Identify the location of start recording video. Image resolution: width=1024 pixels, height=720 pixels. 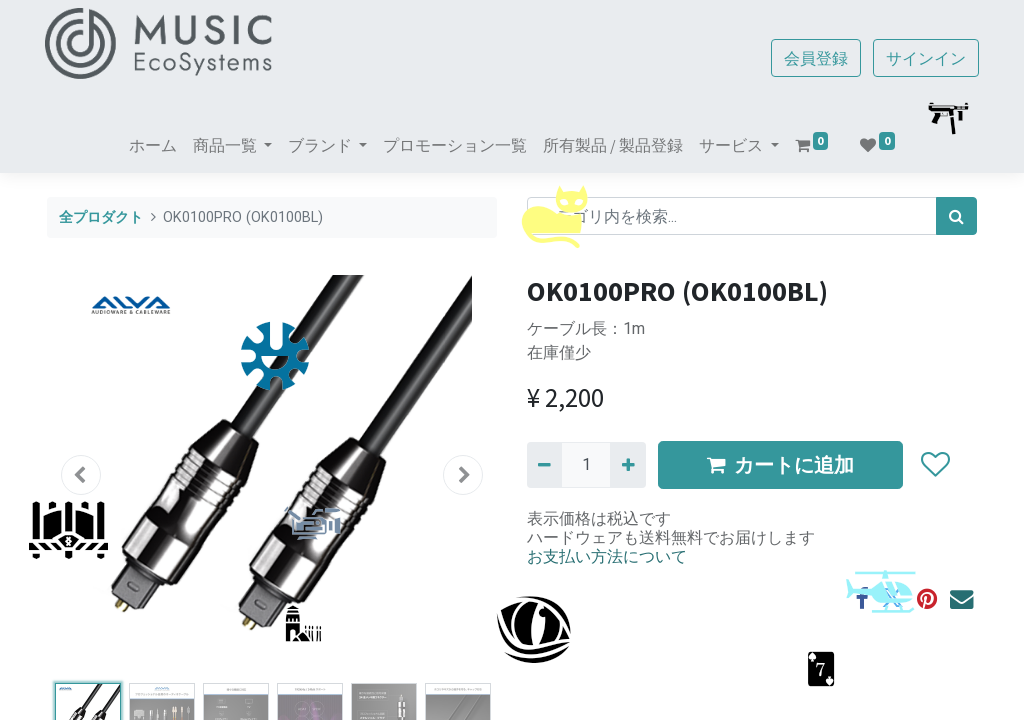
(312, 523).